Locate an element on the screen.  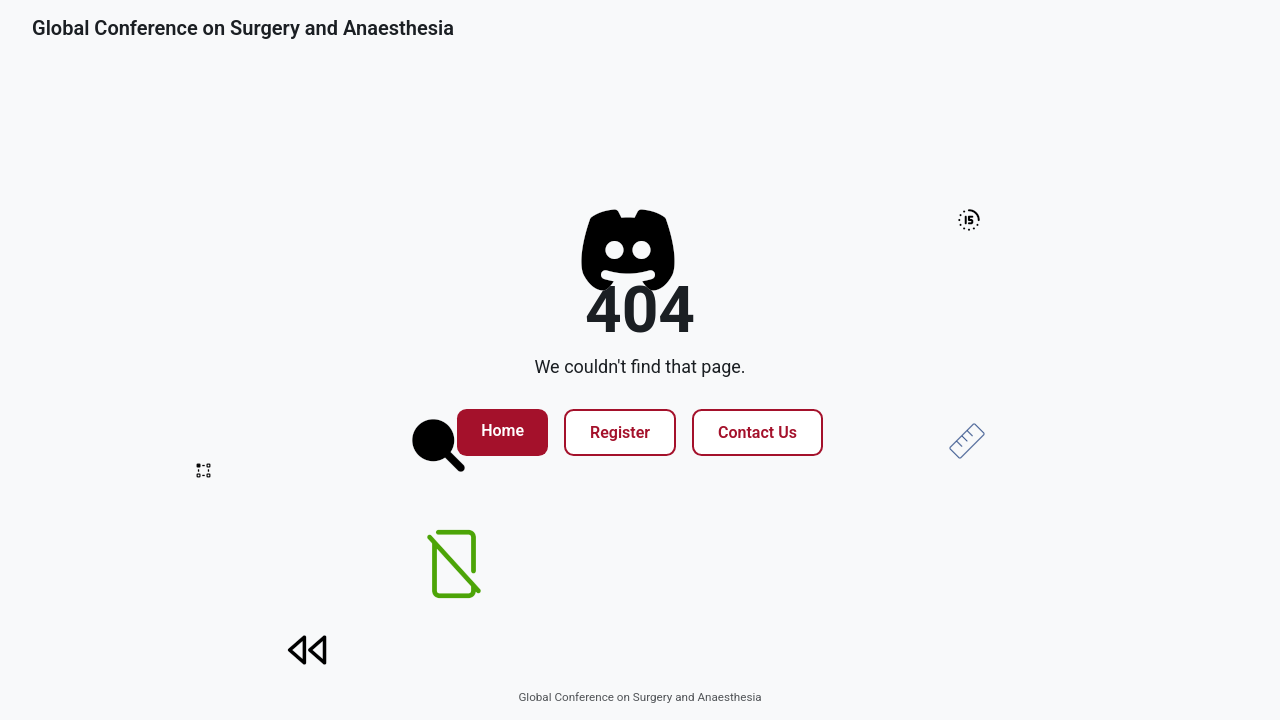
skip to previous track is located at coordinates (308, 650).